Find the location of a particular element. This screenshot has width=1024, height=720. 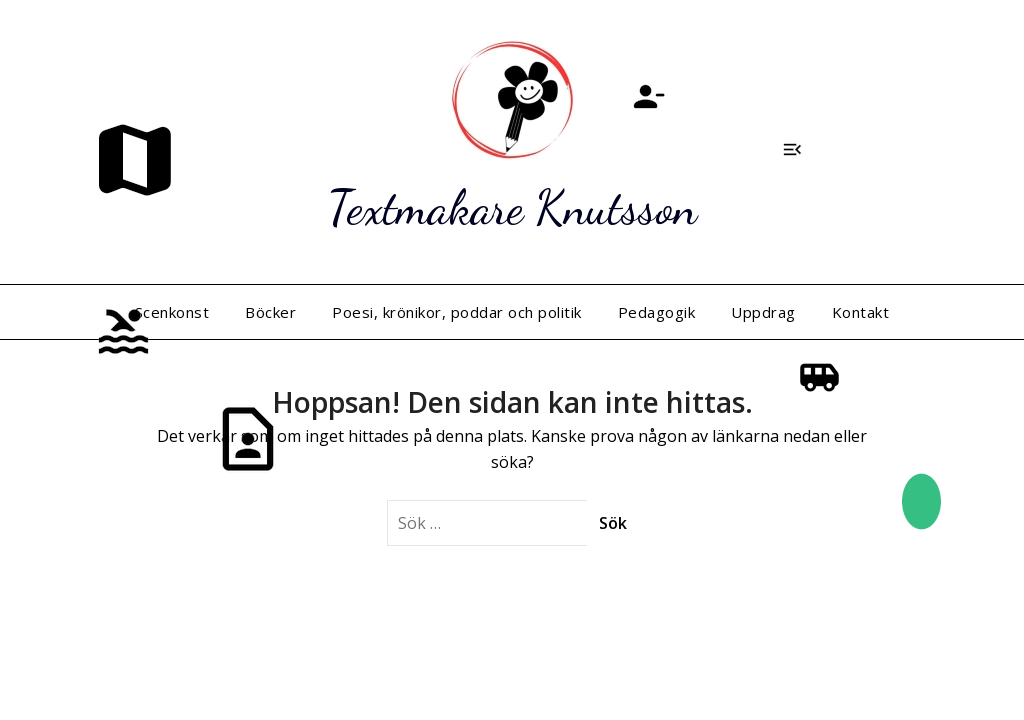

view contact details is located at coordinates (248, 439).